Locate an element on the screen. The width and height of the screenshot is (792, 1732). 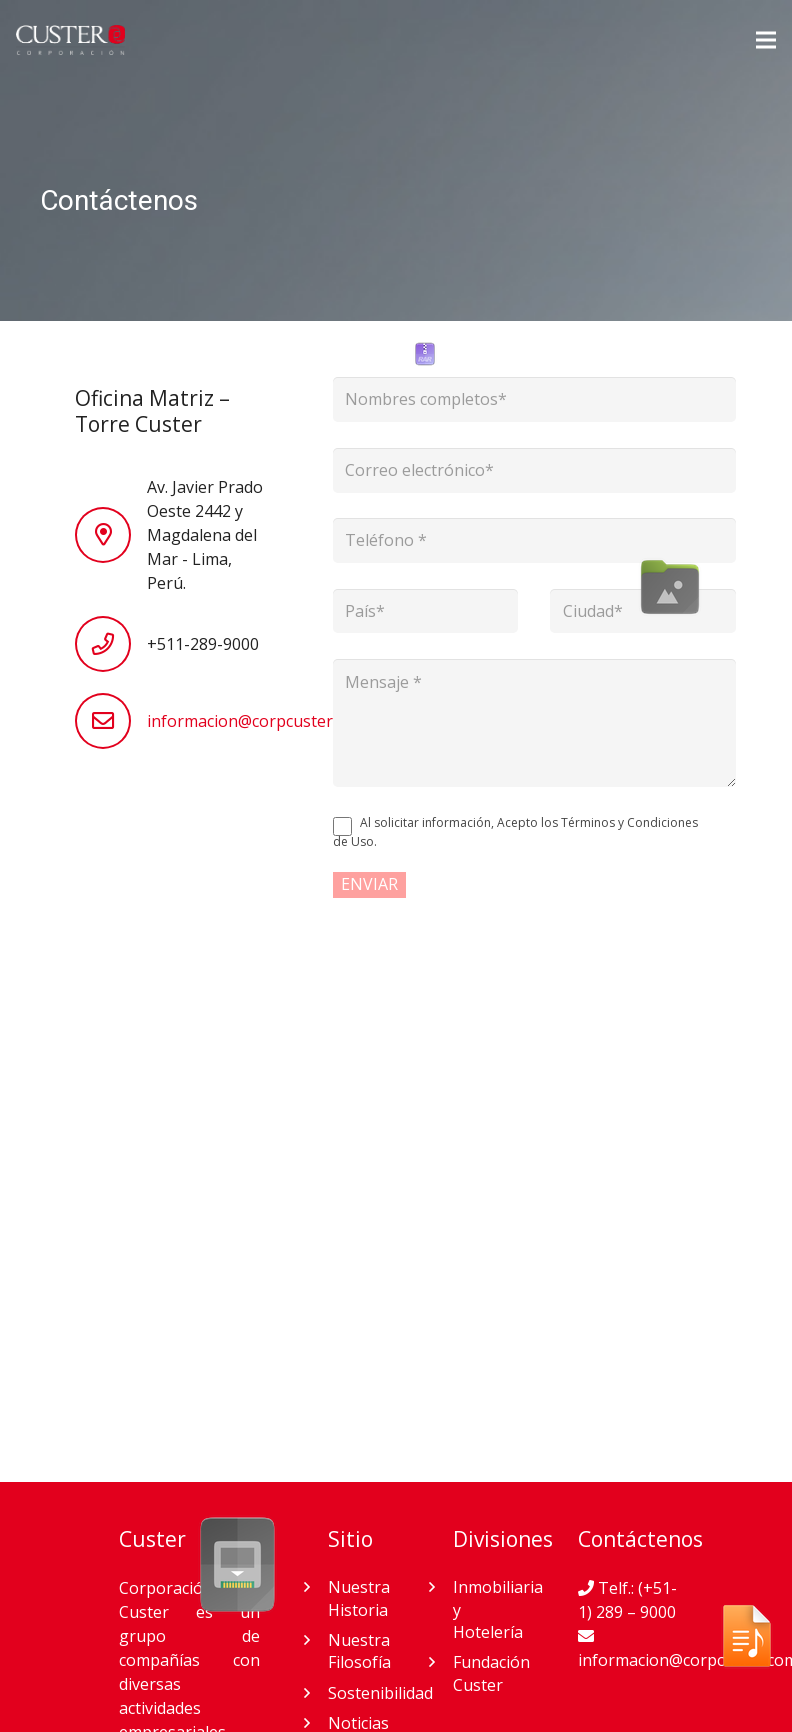
a compressed RAR archive file is located at coordinates (425, 354).